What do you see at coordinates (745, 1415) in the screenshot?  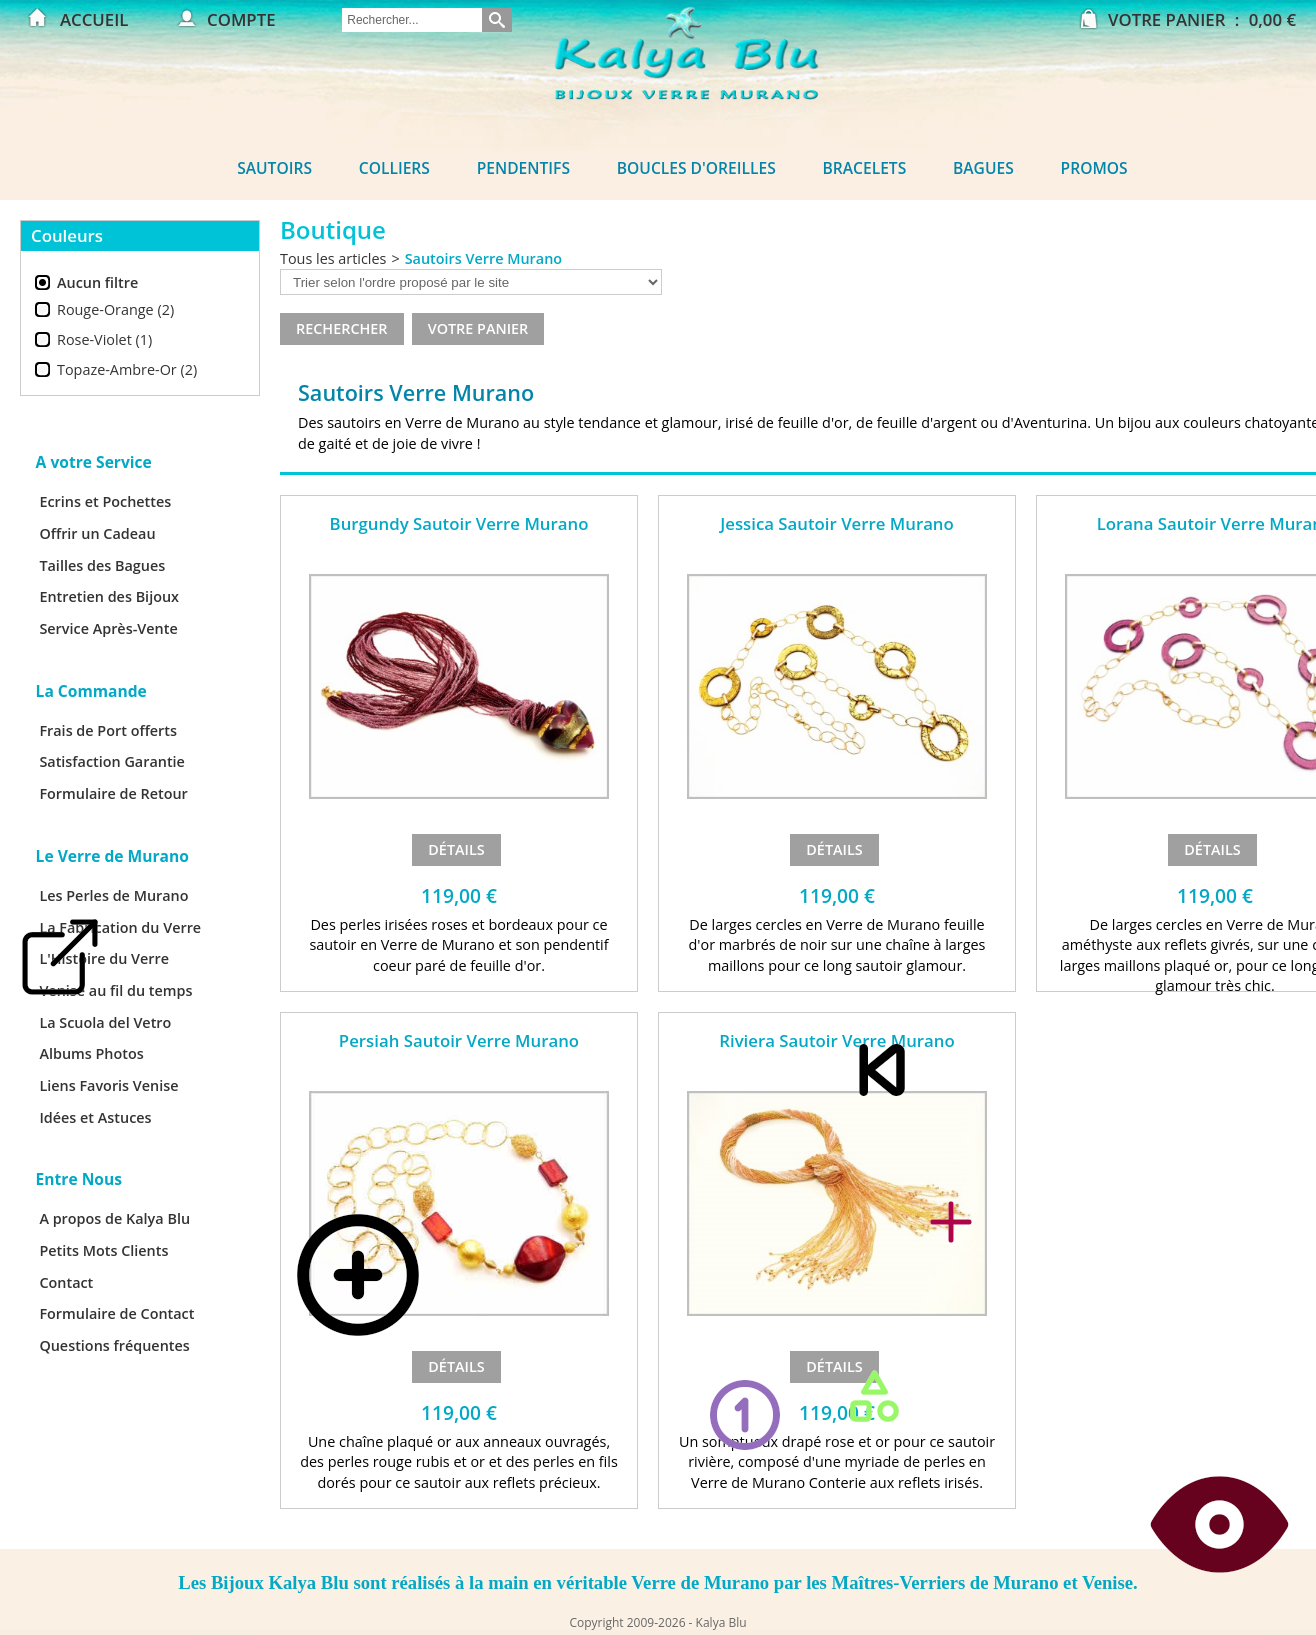 I see `indicates the first step in a process or tutorial` at bounding box center [745, 1415].